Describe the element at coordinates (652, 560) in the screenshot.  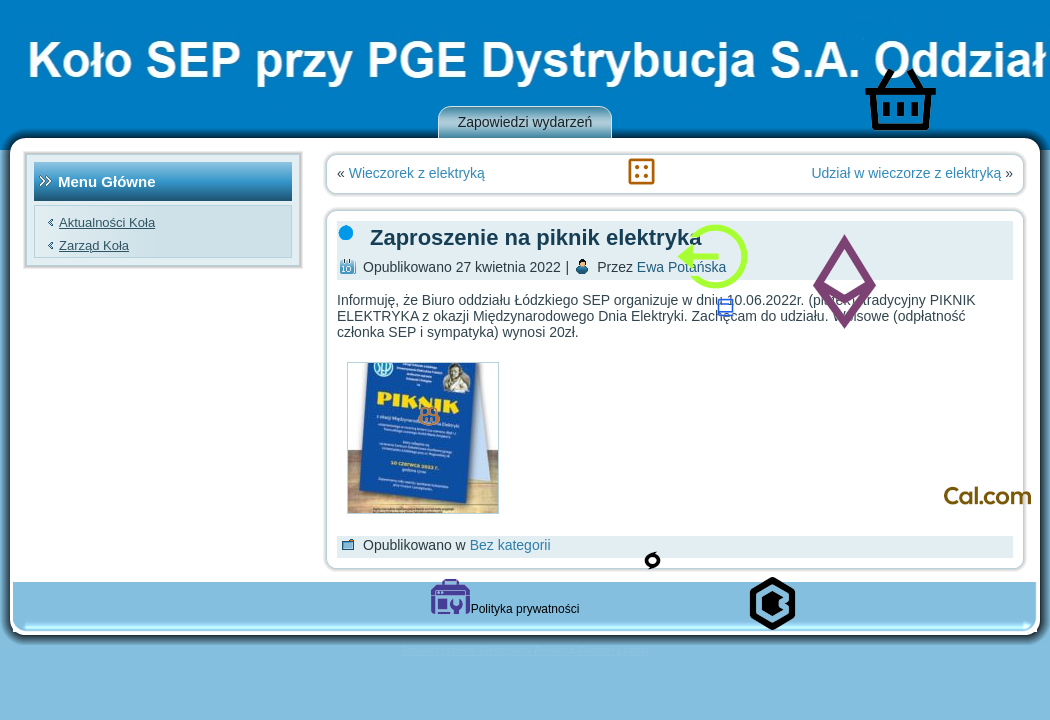
I see `indicates typhoon or hurricane weather alert` at that location.